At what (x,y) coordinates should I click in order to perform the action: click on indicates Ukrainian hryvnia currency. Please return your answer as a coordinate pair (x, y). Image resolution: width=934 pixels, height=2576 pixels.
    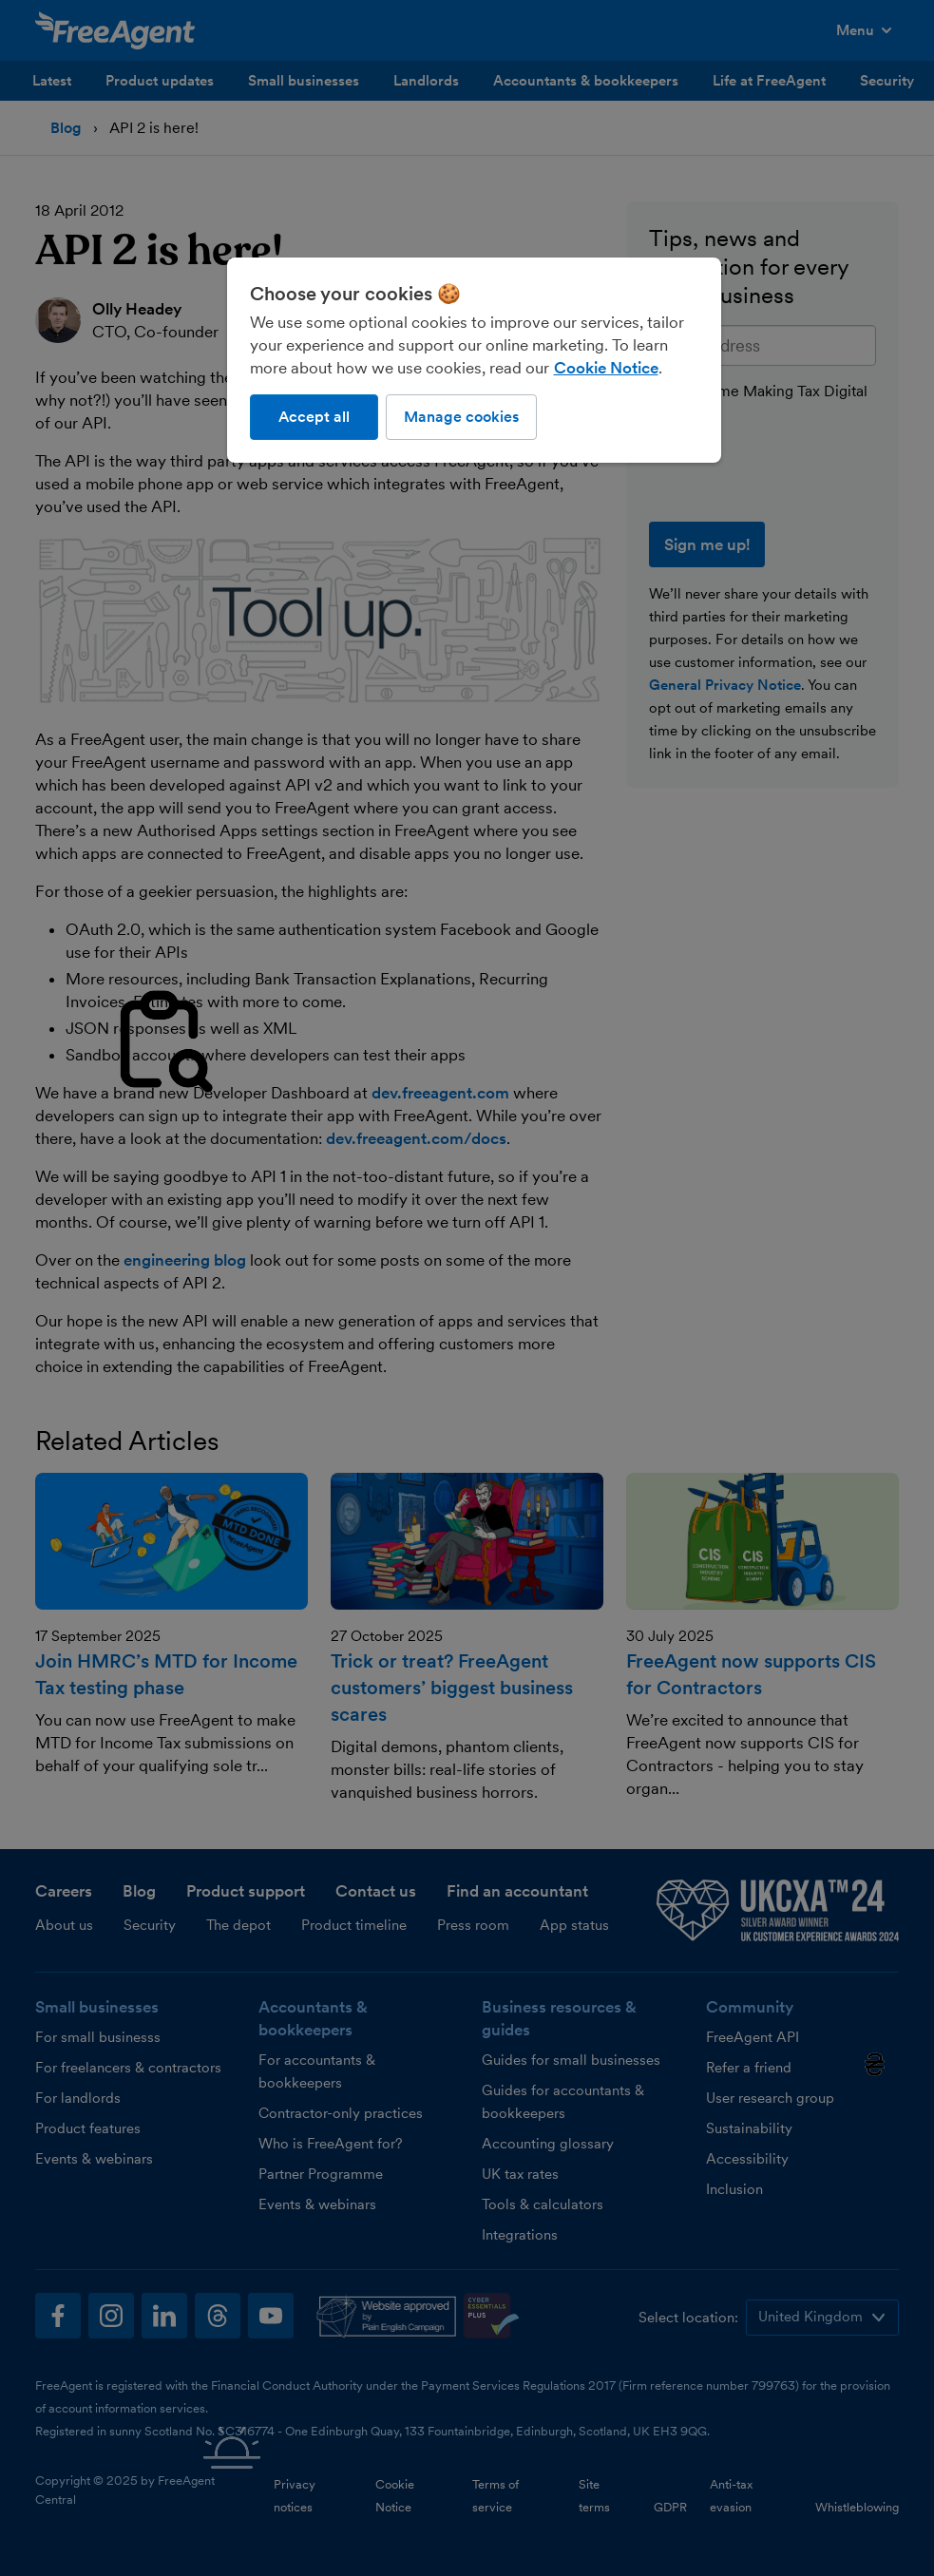
    Looking at the image, I should click on (874, 2064).